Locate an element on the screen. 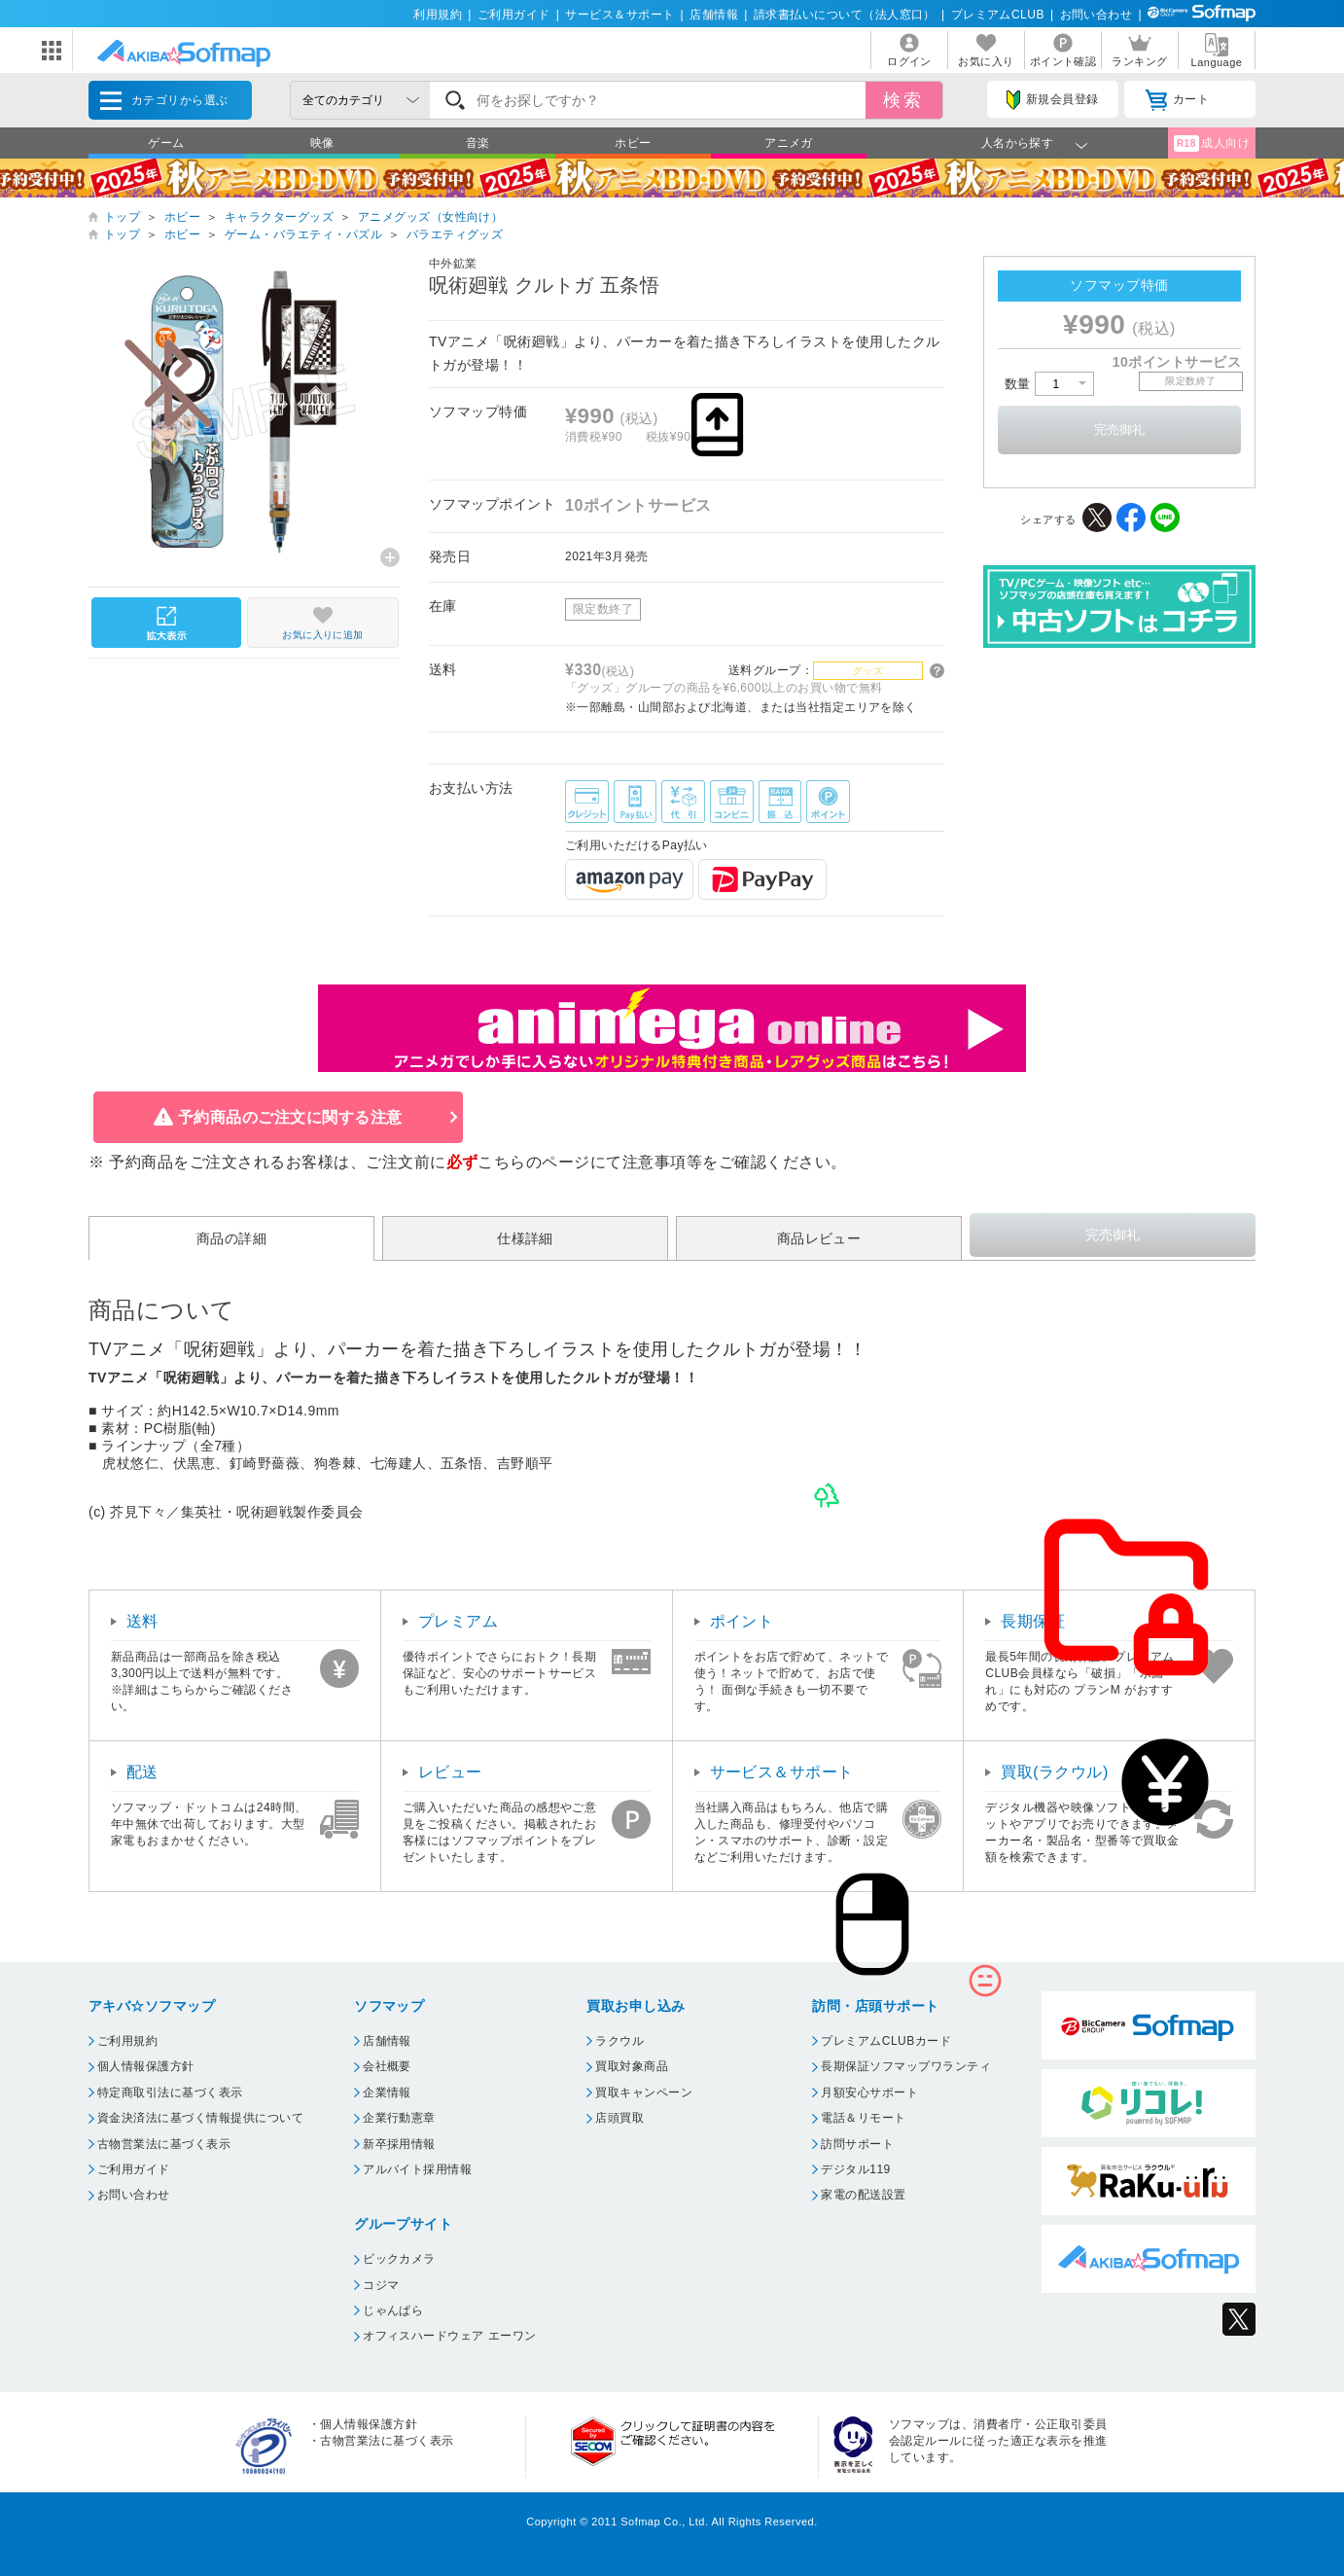  upload a book or document is located at coordinates (717, 424).